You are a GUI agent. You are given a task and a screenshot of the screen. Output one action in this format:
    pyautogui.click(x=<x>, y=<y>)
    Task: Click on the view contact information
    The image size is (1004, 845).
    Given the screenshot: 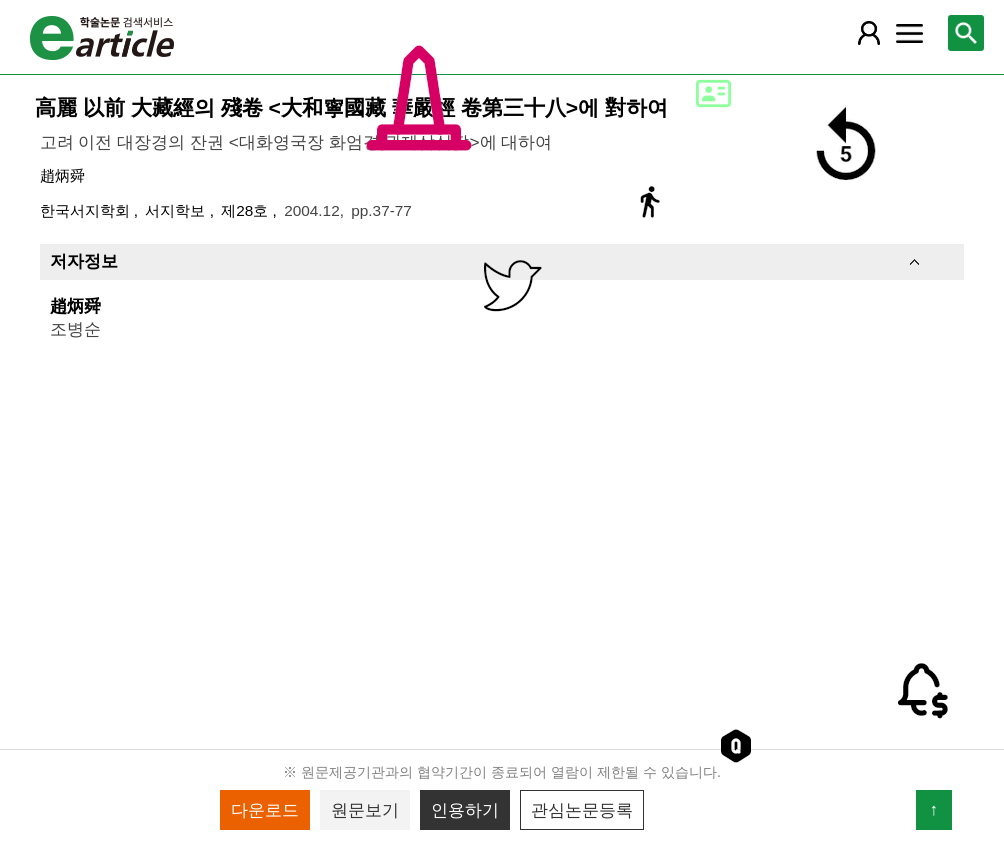 What is the action you would take?
    pyautogui.click(x=713, y=93)
    